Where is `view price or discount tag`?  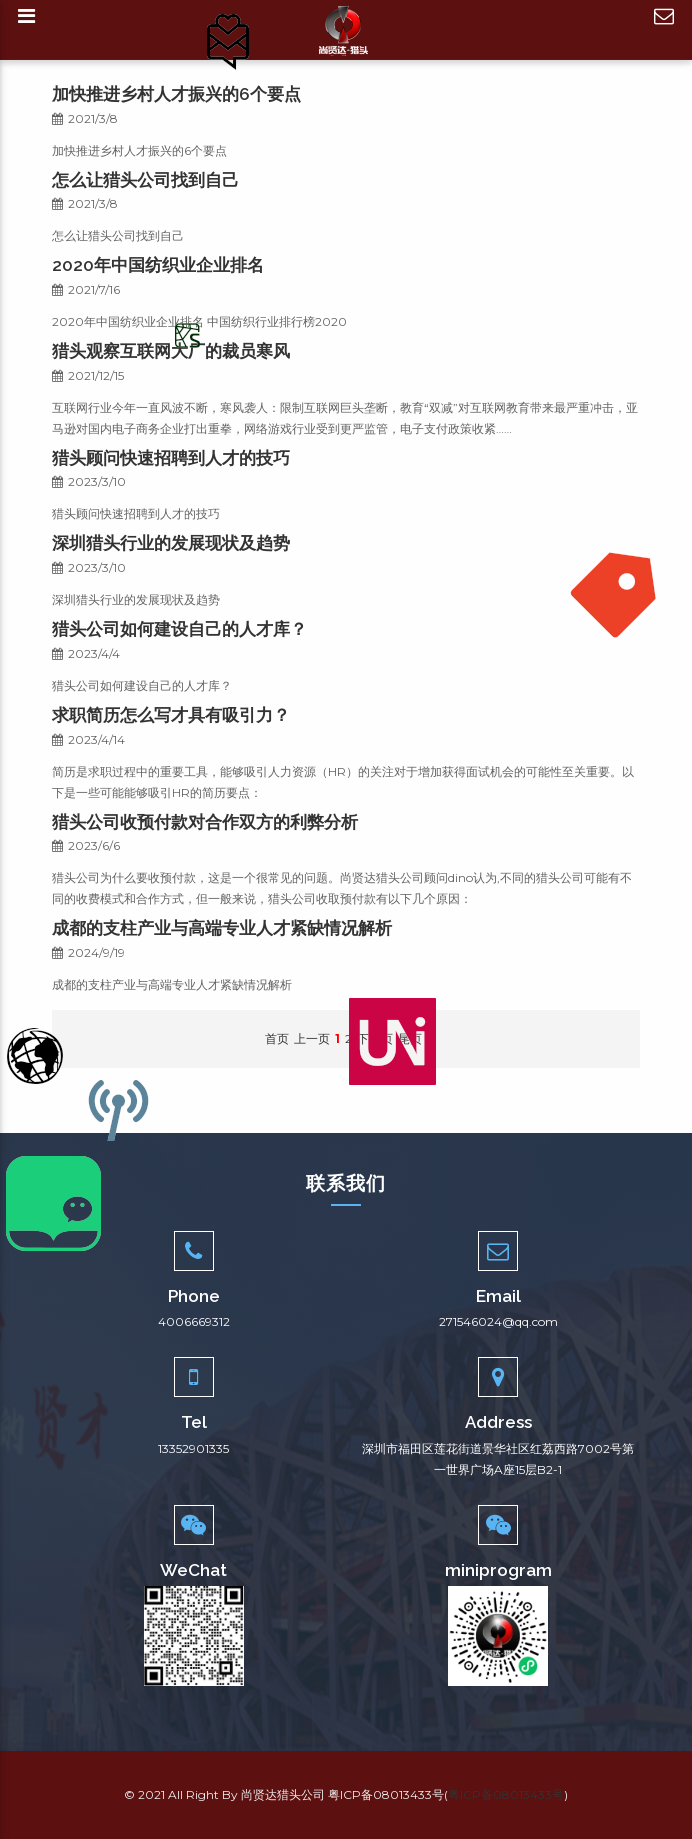
view price or discount tag is located at coordinates (614, 593).